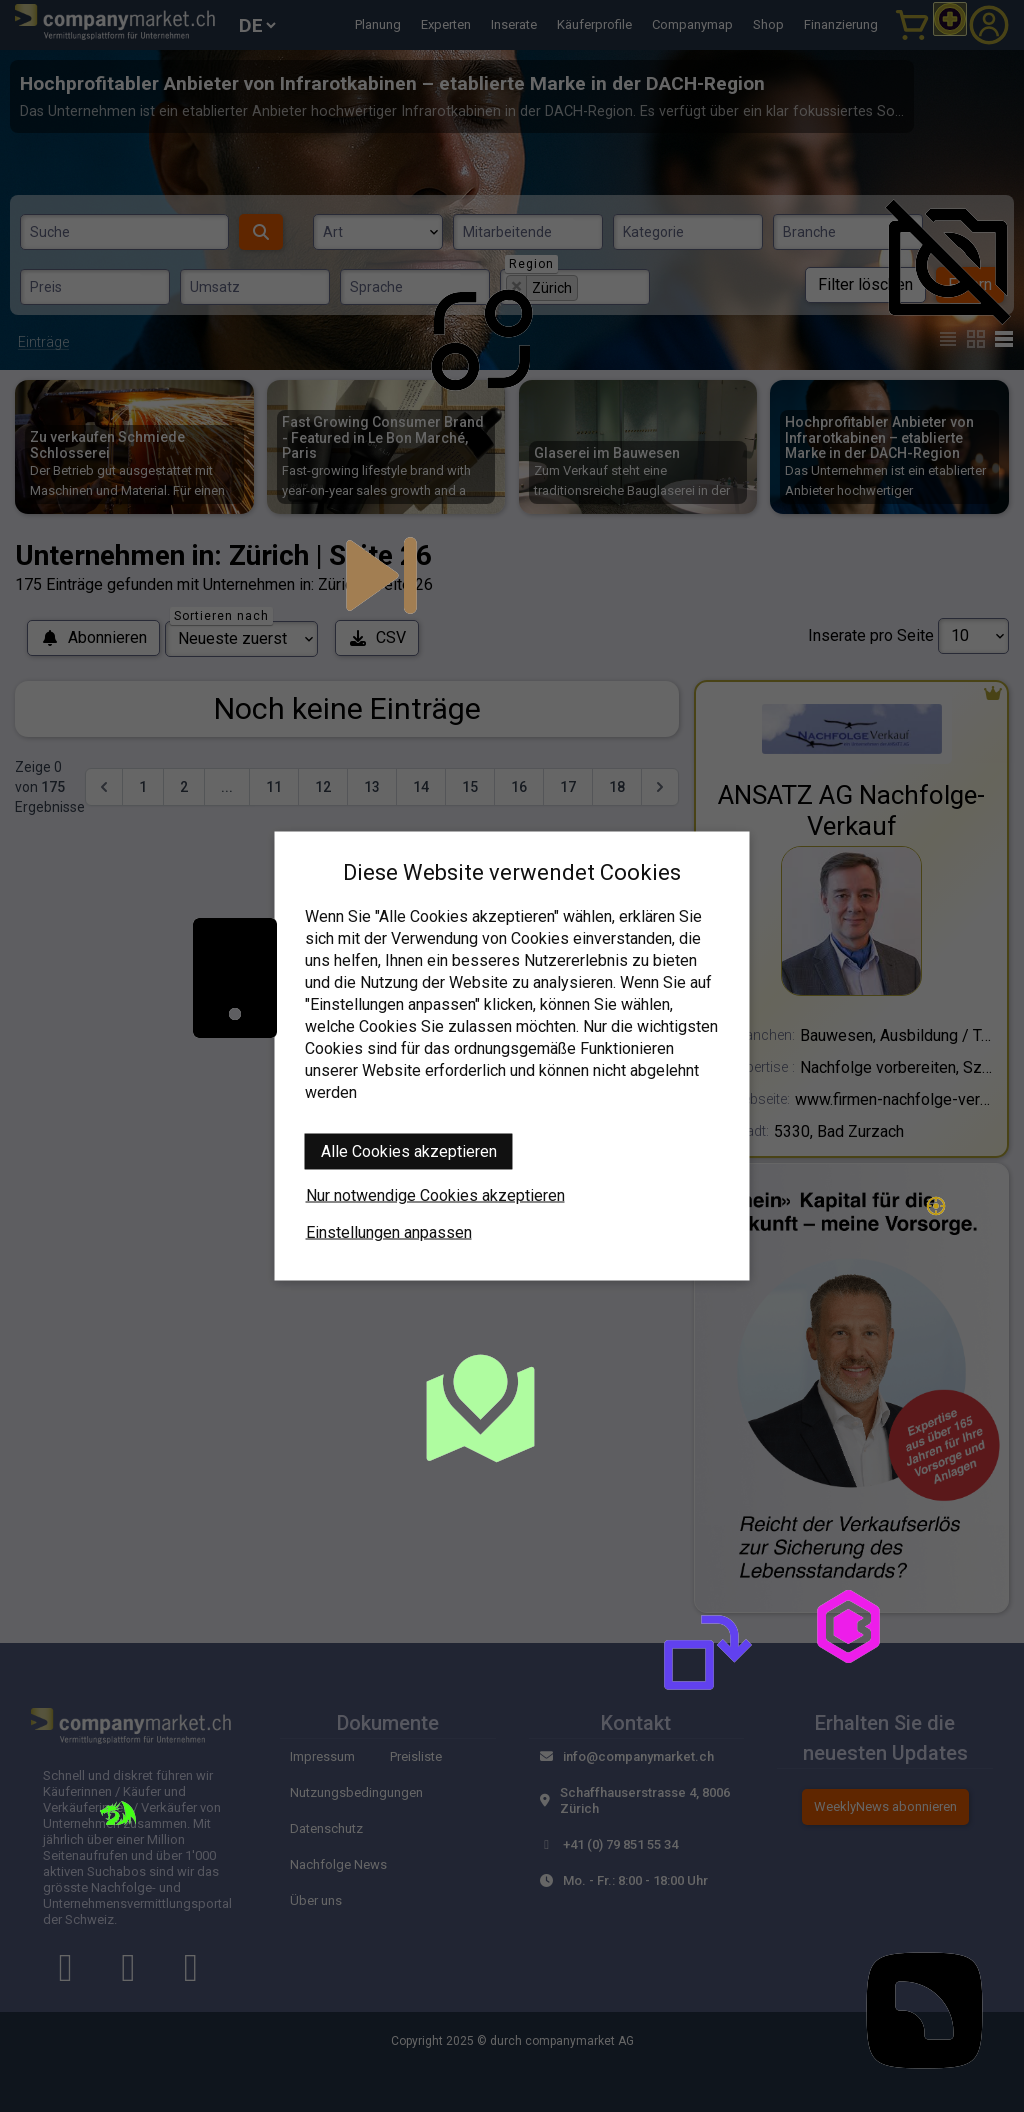  What do you see at coordinates (848, 1626) in the screenshot?
I see `open the Bakaláři school management app` at bounding box center [848, 1626].